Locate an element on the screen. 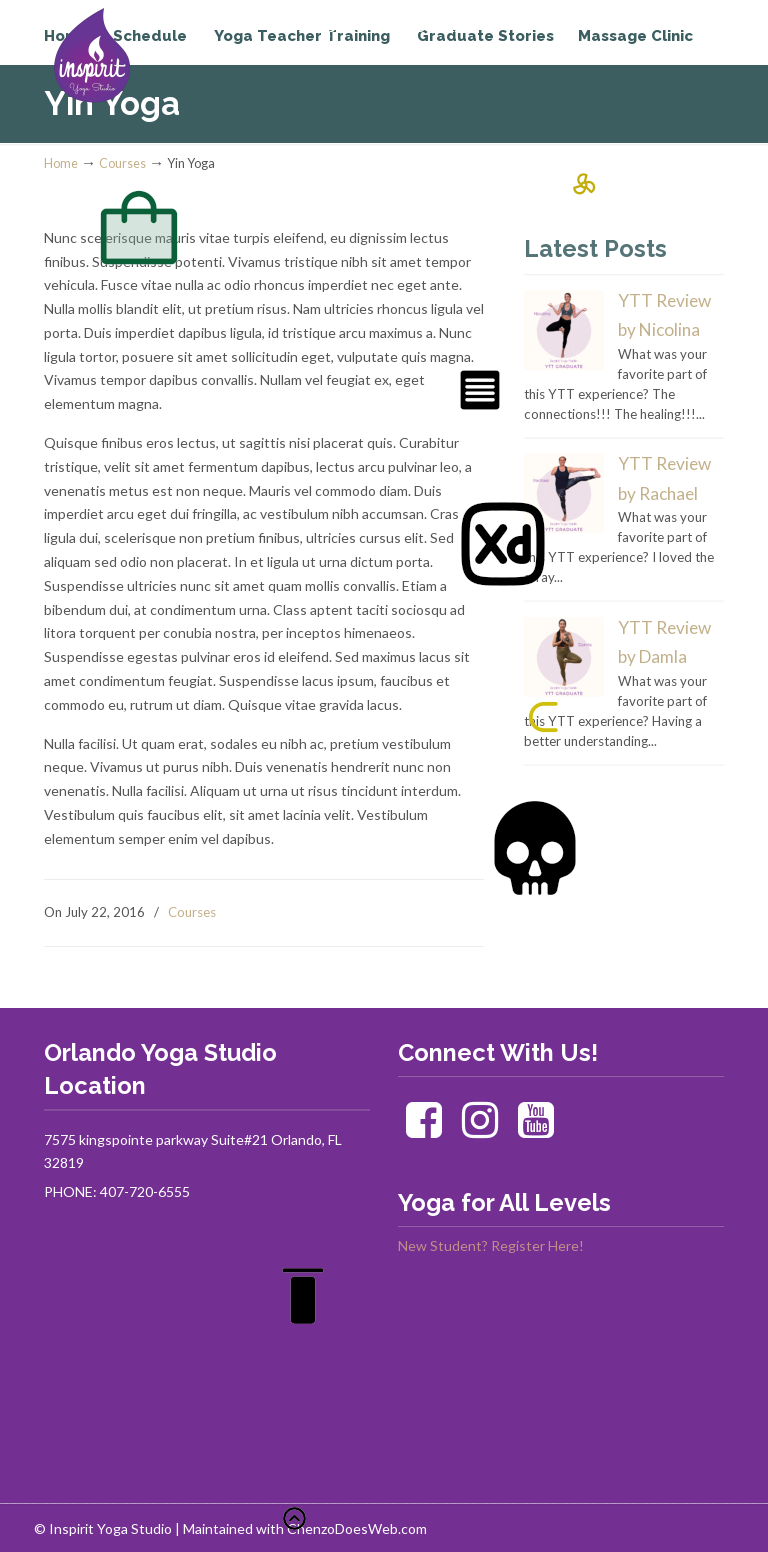 The image size is (768, 1552). scroll to top of page is located at coordinates (294, 1518).